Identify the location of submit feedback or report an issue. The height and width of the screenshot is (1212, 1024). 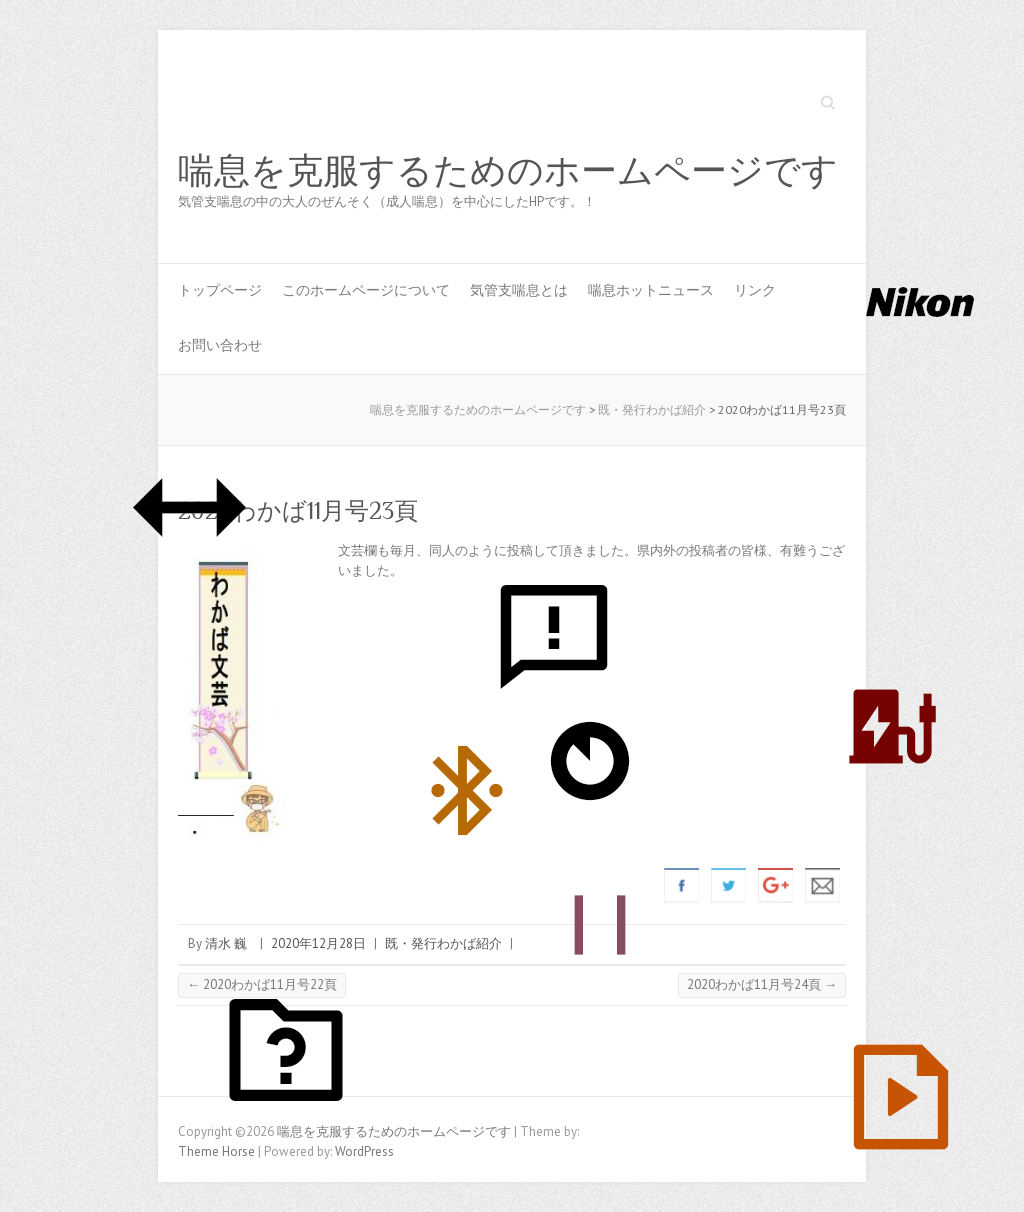
(554, 633).